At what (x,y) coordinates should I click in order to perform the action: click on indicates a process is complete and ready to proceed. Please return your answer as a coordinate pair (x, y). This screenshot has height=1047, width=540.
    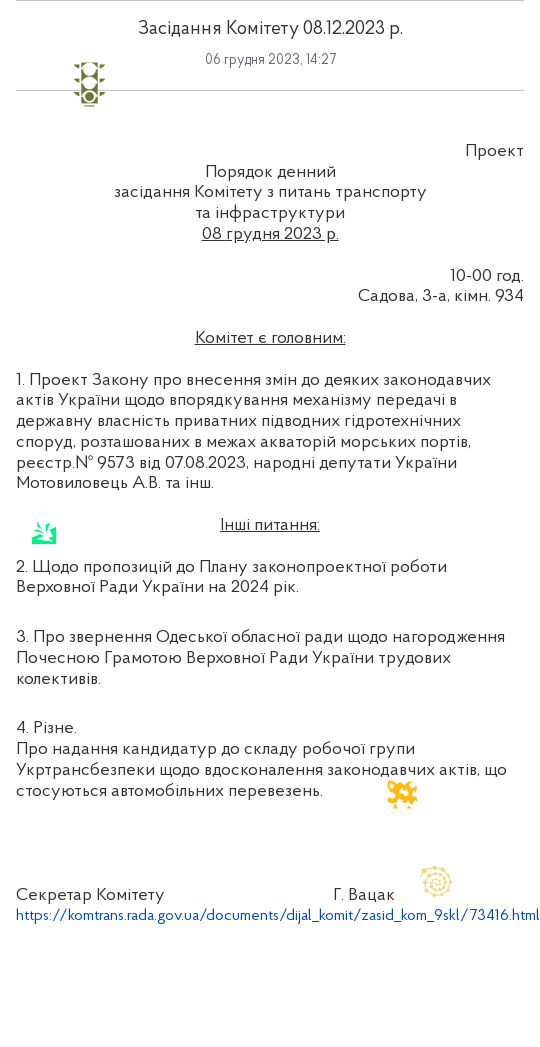
    Looking at the image, I should click on (89, 84).